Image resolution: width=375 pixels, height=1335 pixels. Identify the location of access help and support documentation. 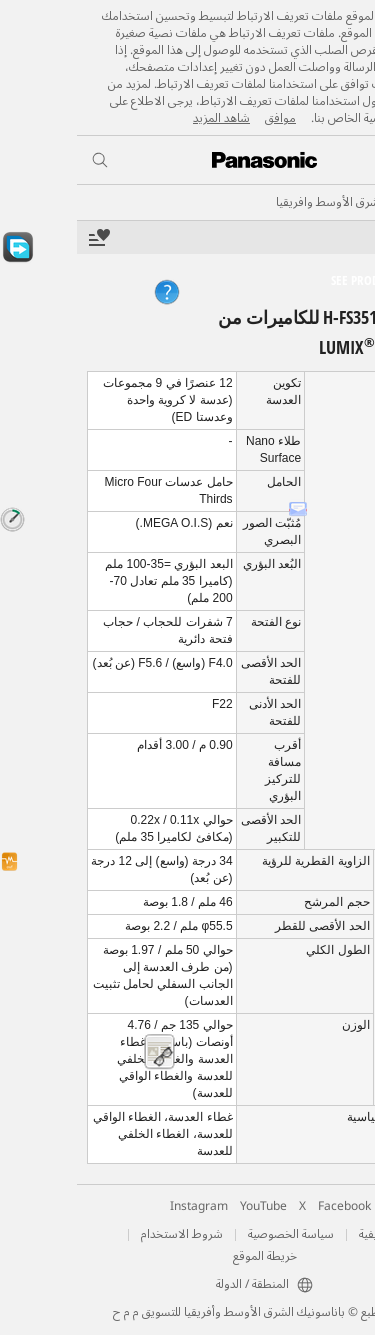
(167, 292).